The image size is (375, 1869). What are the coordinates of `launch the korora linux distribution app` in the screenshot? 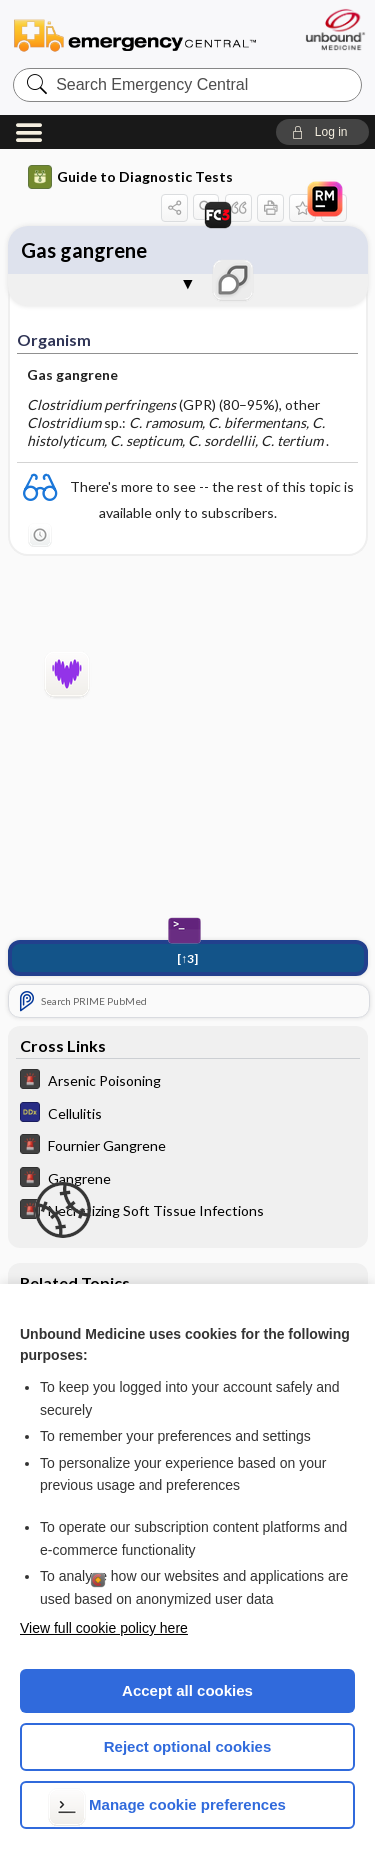 It's located at (233, 280).